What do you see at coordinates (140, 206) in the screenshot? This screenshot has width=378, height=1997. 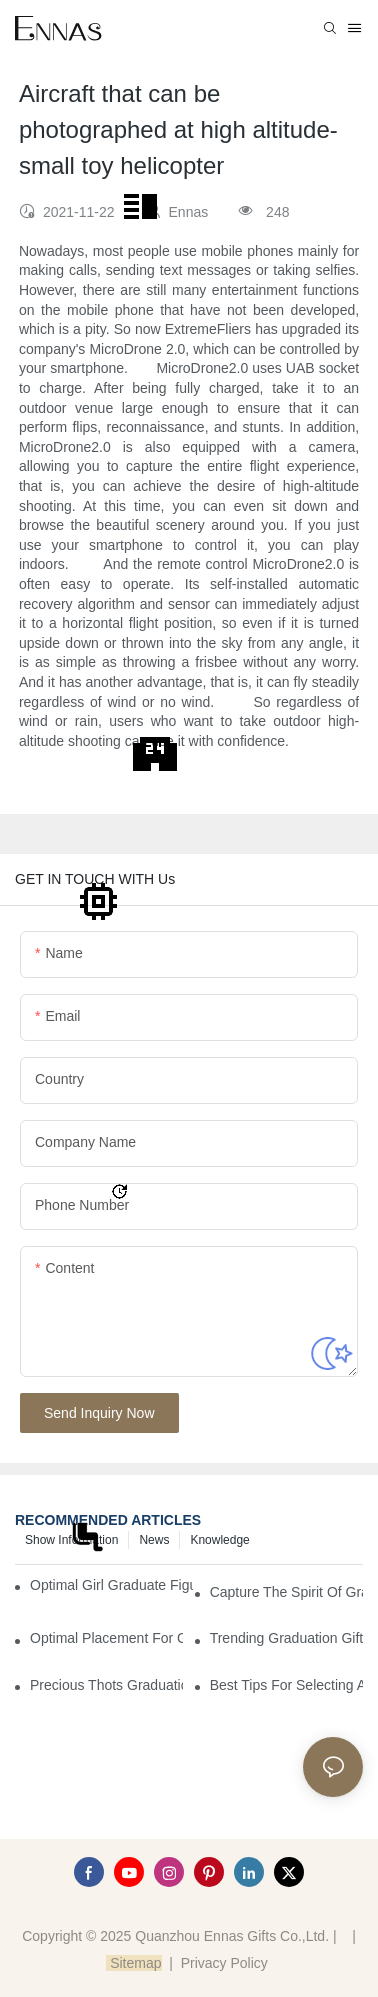 I see `toggle vertical split view layout` at bounding box center [140, 206].